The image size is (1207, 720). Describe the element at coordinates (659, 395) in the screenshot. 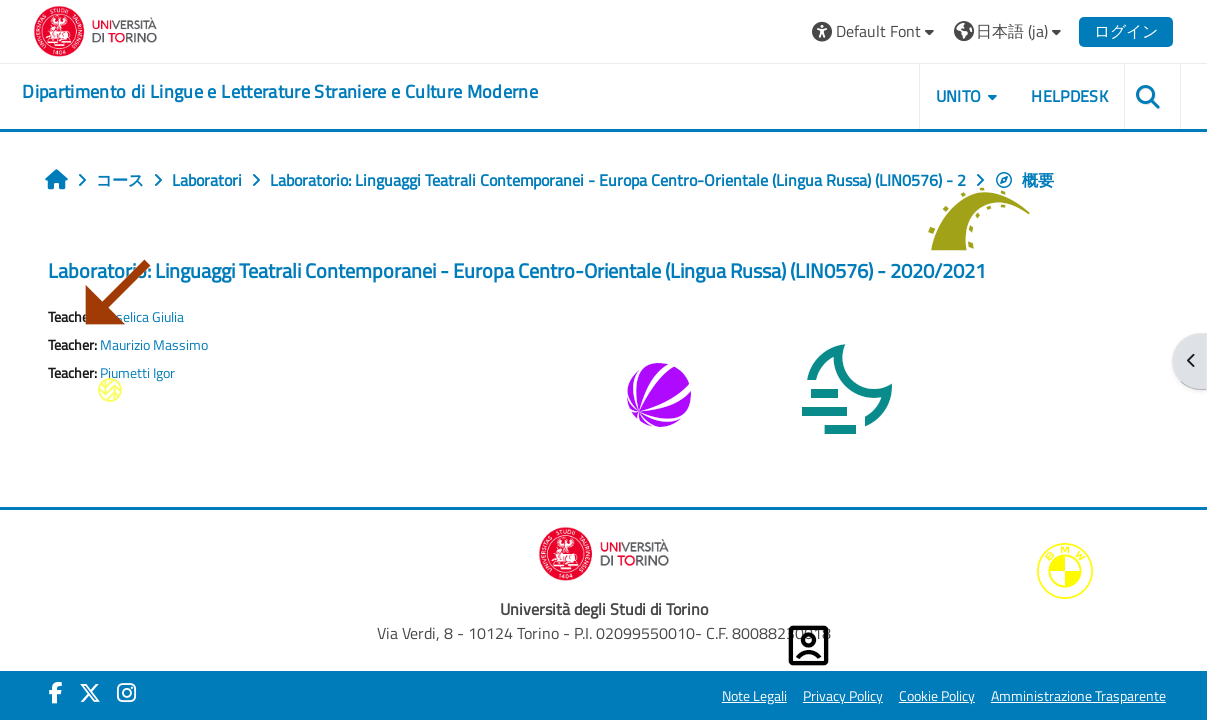

I see `sat.1 german television network logo` at that location.